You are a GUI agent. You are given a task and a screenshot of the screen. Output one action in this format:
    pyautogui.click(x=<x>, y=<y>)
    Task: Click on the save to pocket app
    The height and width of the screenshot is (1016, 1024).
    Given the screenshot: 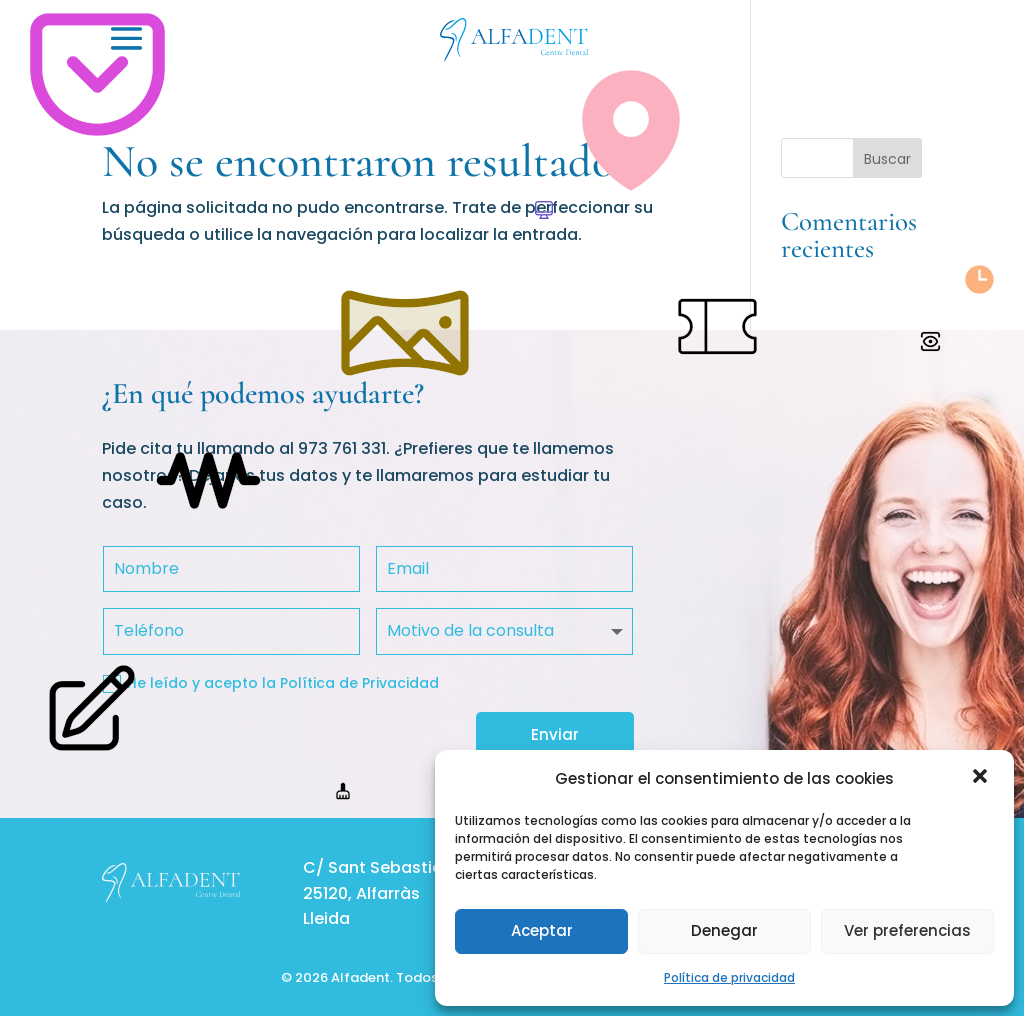 What is the action you would take?
    pyautogui.click(x=97, y=74)
    